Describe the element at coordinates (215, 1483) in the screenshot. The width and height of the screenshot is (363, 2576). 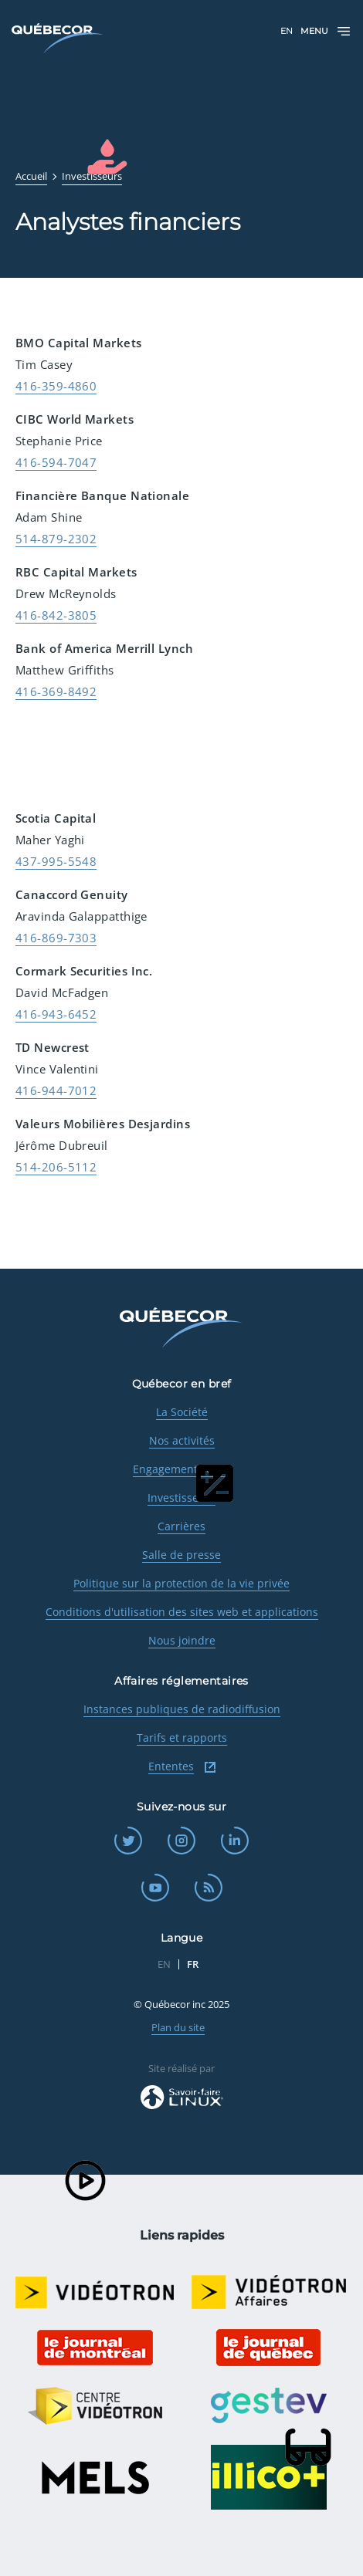
I see `toggle between adding and subtracting values` at that location.